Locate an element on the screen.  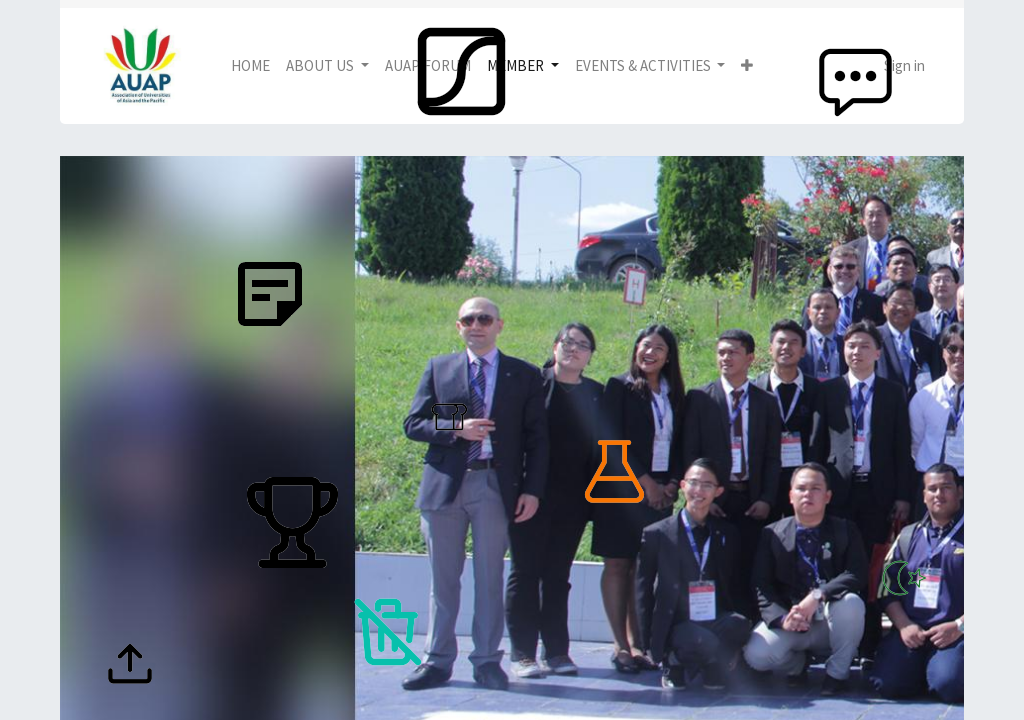
adjust display contrast settings is located at coordinates (461, 71).